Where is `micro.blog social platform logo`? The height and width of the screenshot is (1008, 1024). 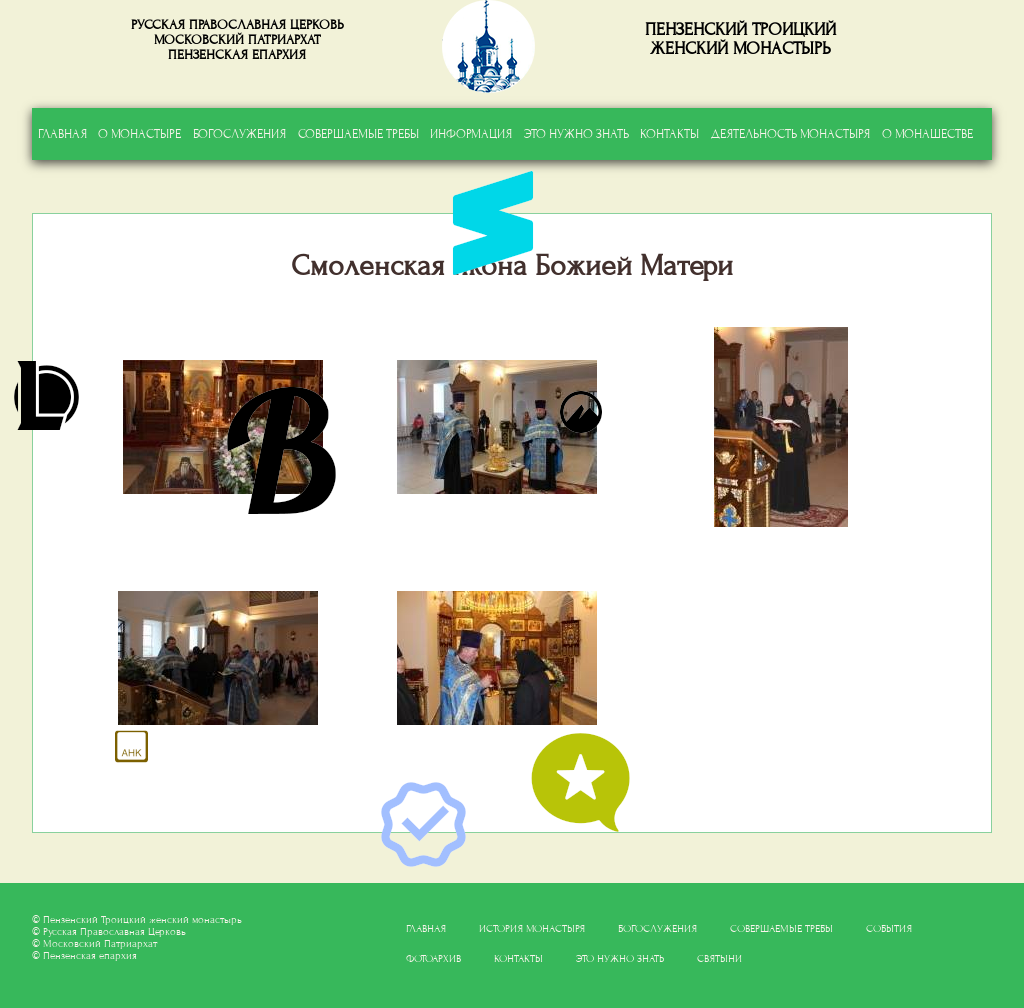
micro.blog social platform logo is located at coordinates (580, 782).